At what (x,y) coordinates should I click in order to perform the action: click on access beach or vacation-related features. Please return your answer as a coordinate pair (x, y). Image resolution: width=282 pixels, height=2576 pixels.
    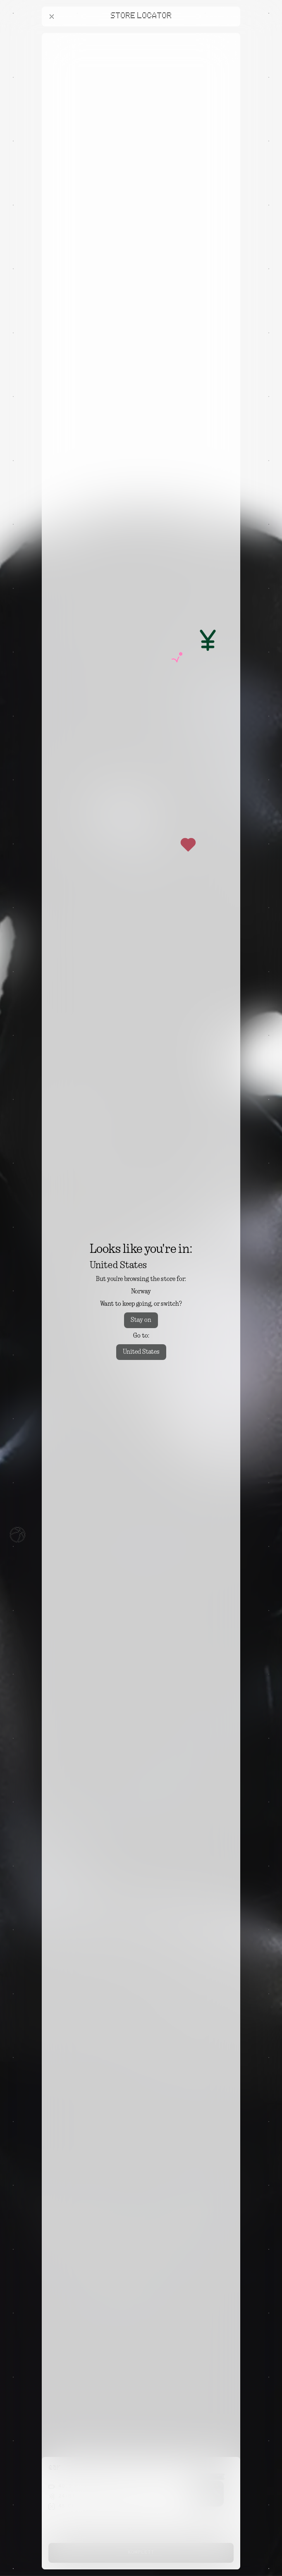
    Looking at the image, I should click on (17, 1534).